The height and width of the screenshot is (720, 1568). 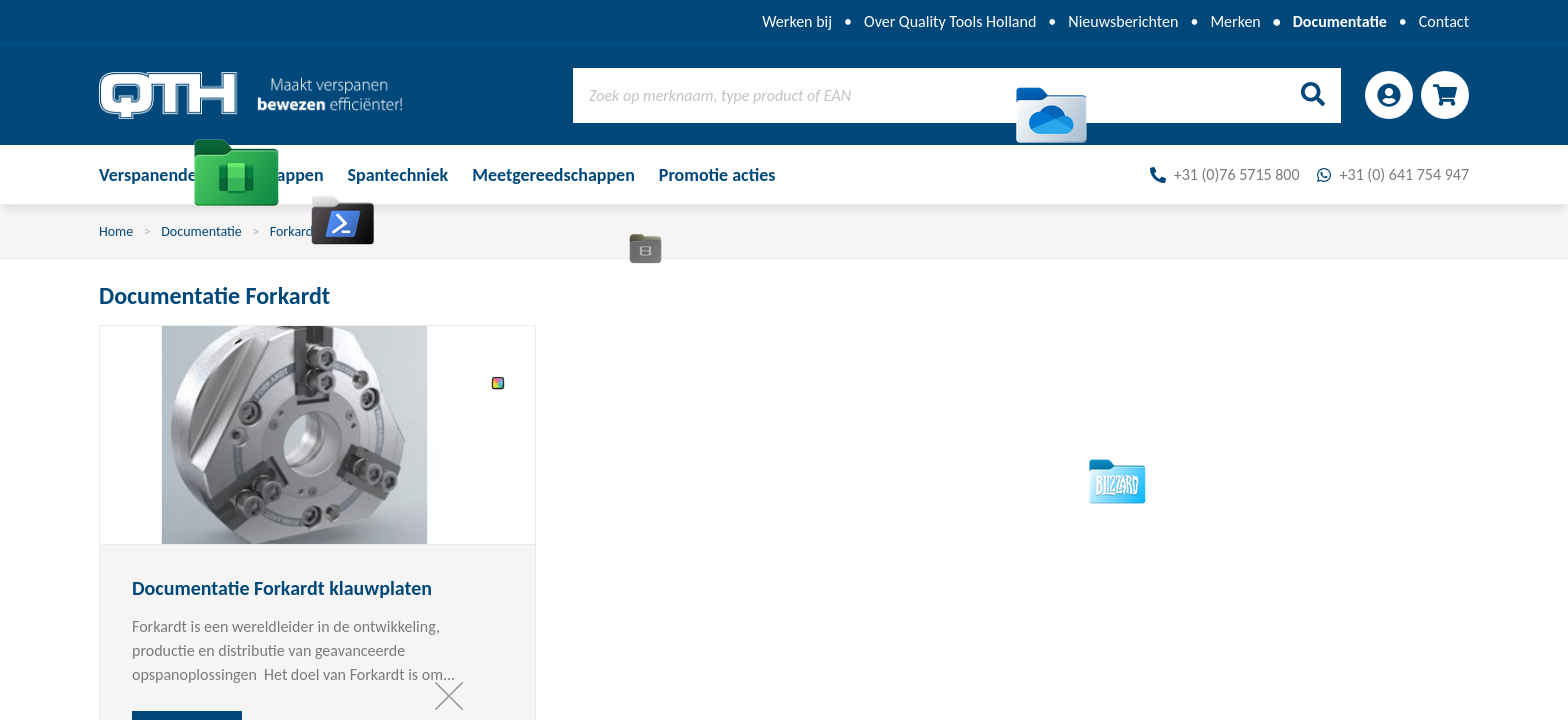 I want to click on open your videos folder, so click(x=645, y=248).